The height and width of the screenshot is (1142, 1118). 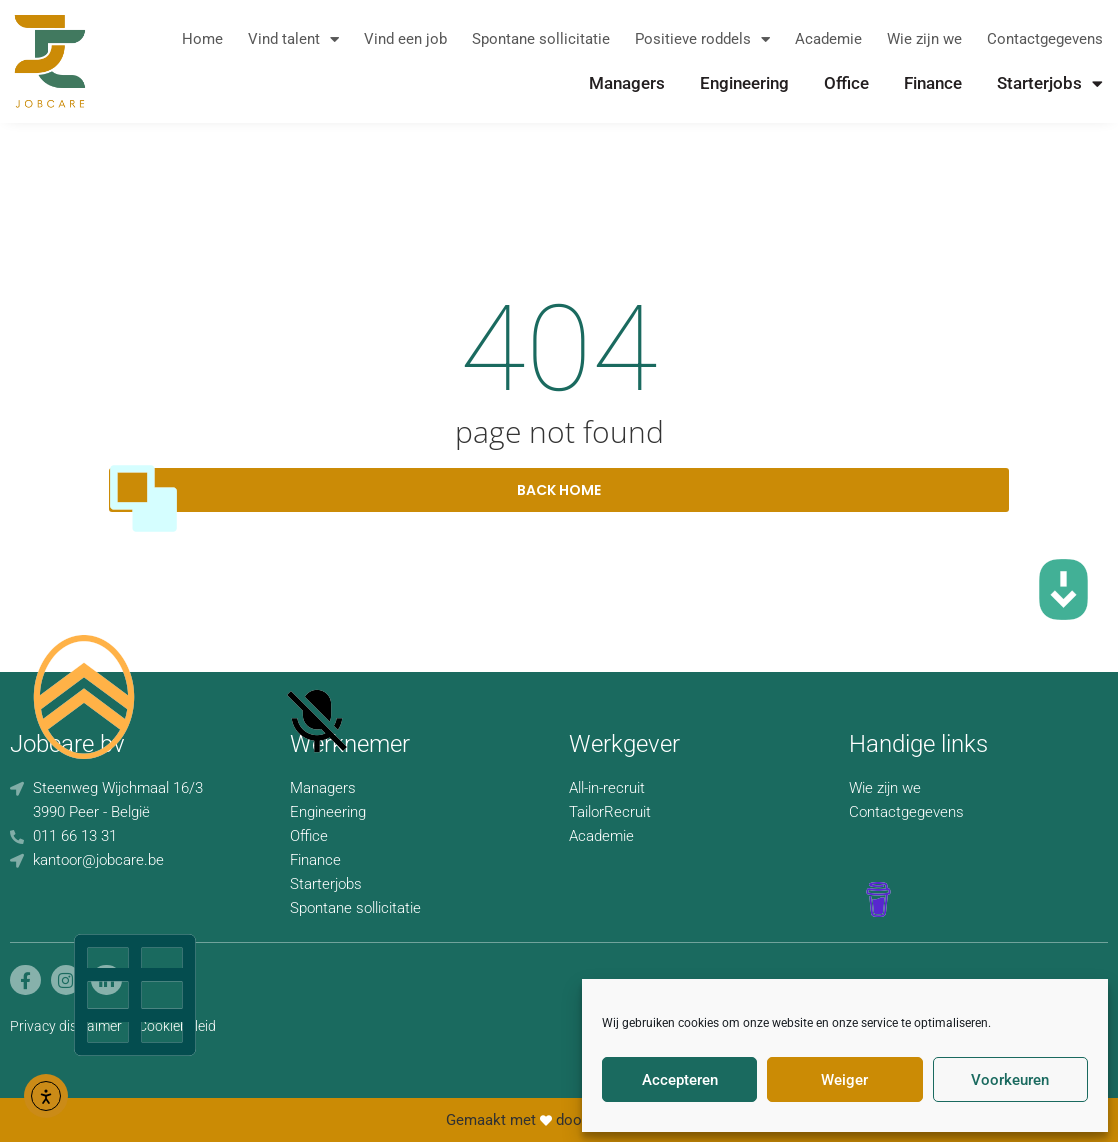 What do you see at coordinates (878, 899) in the screenshot?
I see `support the creator via Buy Me a Coffee` at bounding box center [878, 899].